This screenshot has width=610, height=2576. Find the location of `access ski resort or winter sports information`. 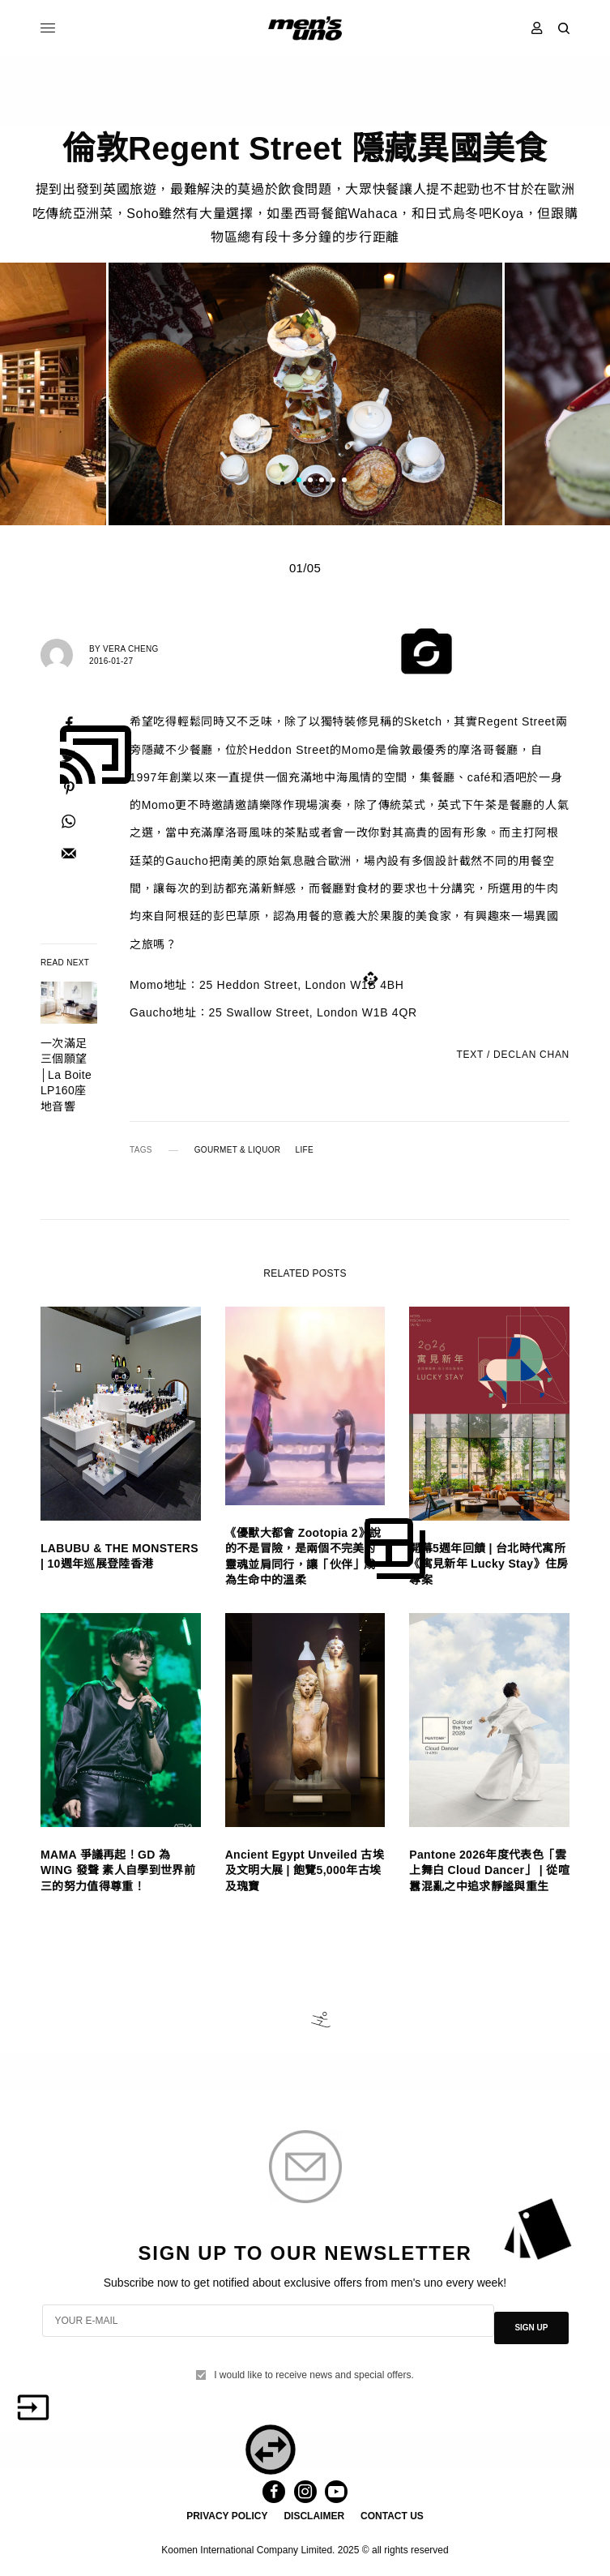

access ski resort or winter sports information is located at coordinates (321, 2020).